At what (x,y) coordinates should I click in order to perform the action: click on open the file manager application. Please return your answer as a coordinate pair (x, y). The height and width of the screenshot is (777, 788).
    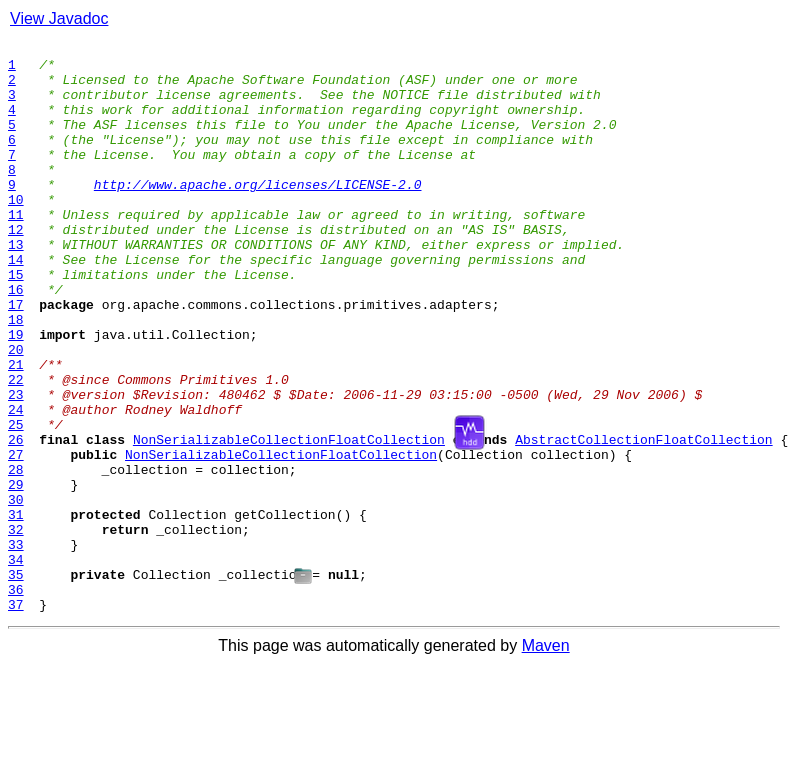
    Looking at the image, I should click on (303, 576).